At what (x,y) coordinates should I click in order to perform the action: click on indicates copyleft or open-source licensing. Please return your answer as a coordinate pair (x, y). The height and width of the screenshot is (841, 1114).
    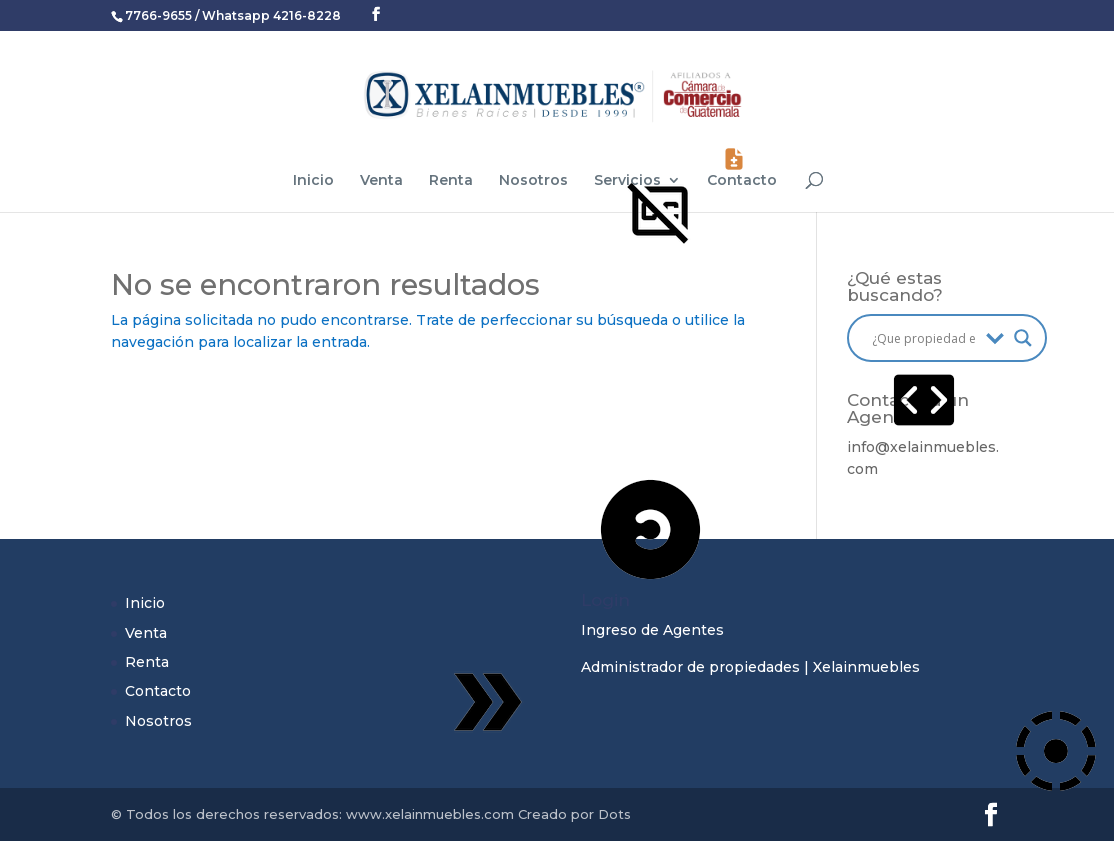
    Looking at the image, I should click on (650, 529).